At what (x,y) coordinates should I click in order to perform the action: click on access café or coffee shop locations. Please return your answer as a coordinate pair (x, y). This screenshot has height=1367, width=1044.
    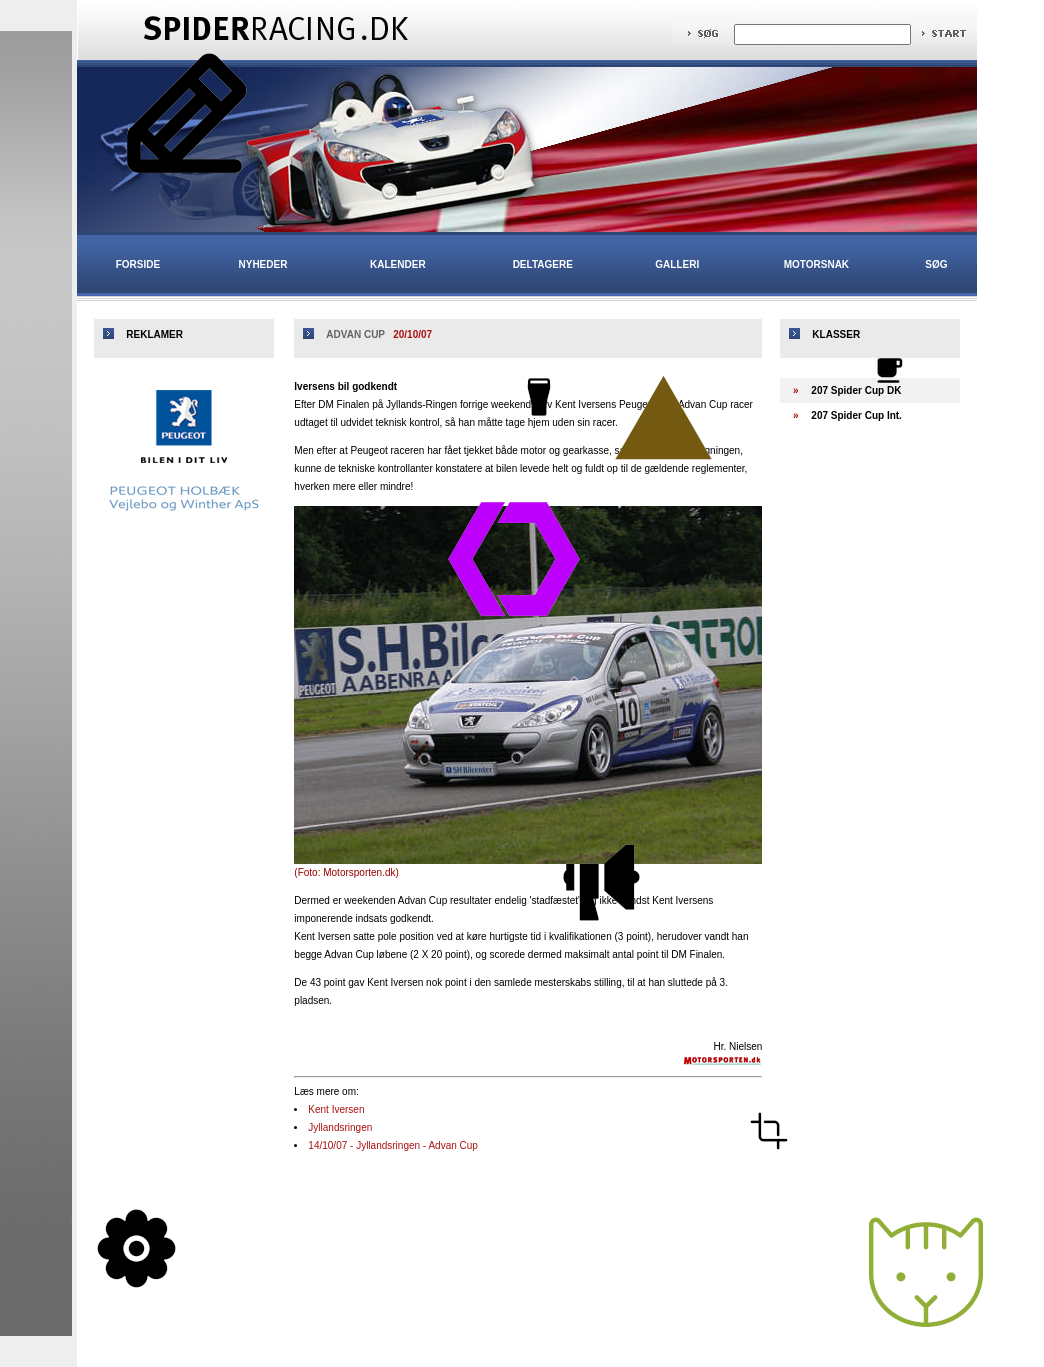
    Looking at the image, I should click on (888, 370).